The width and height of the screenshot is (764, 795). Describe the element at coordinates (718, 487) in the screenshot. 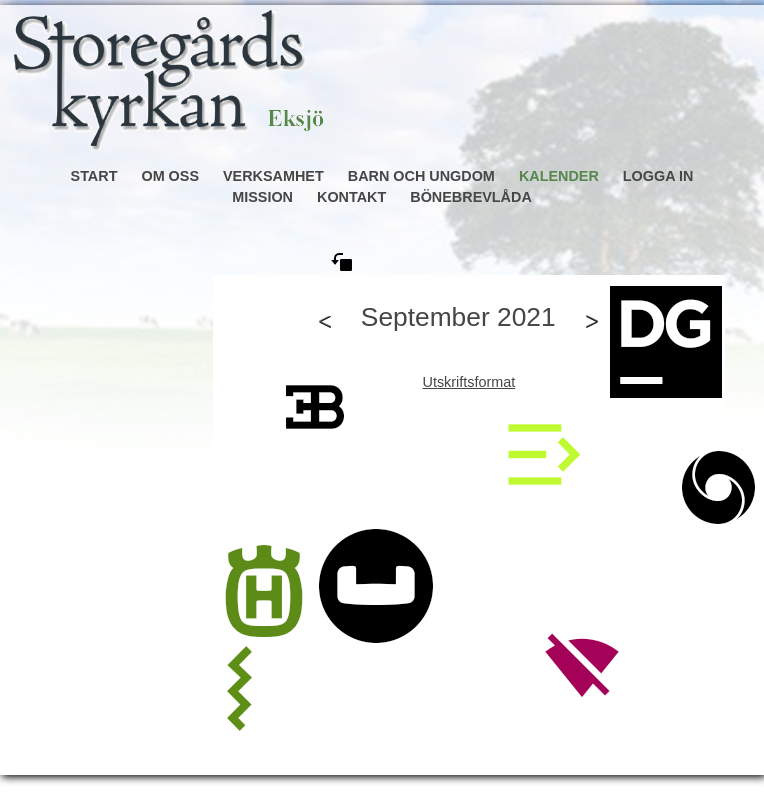

I see `deepmind company logo` at that location.